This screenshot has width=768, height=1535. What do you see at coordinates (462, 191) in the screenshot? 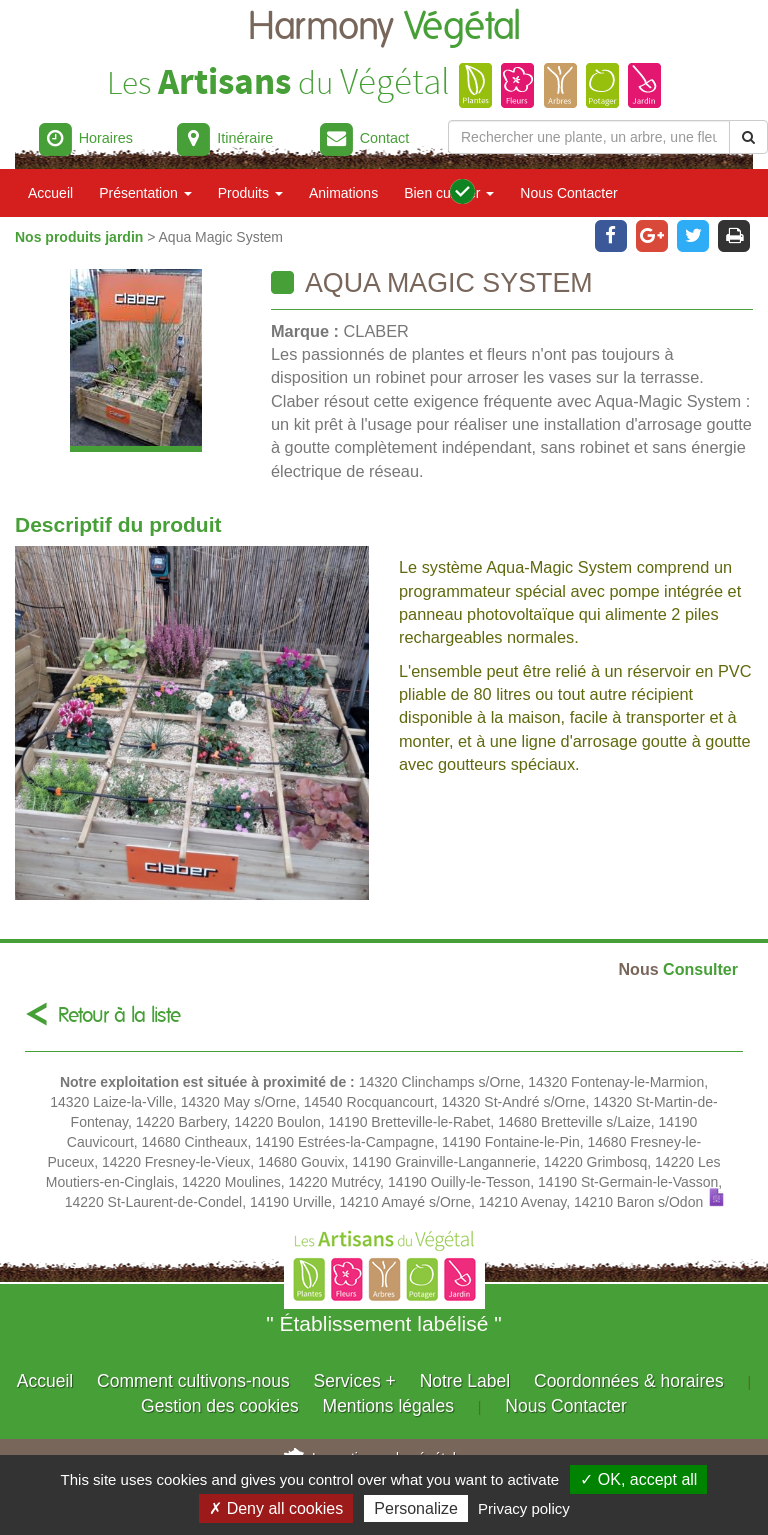
I see `confirm or accept a calculation` at bounding box center [462, 191].